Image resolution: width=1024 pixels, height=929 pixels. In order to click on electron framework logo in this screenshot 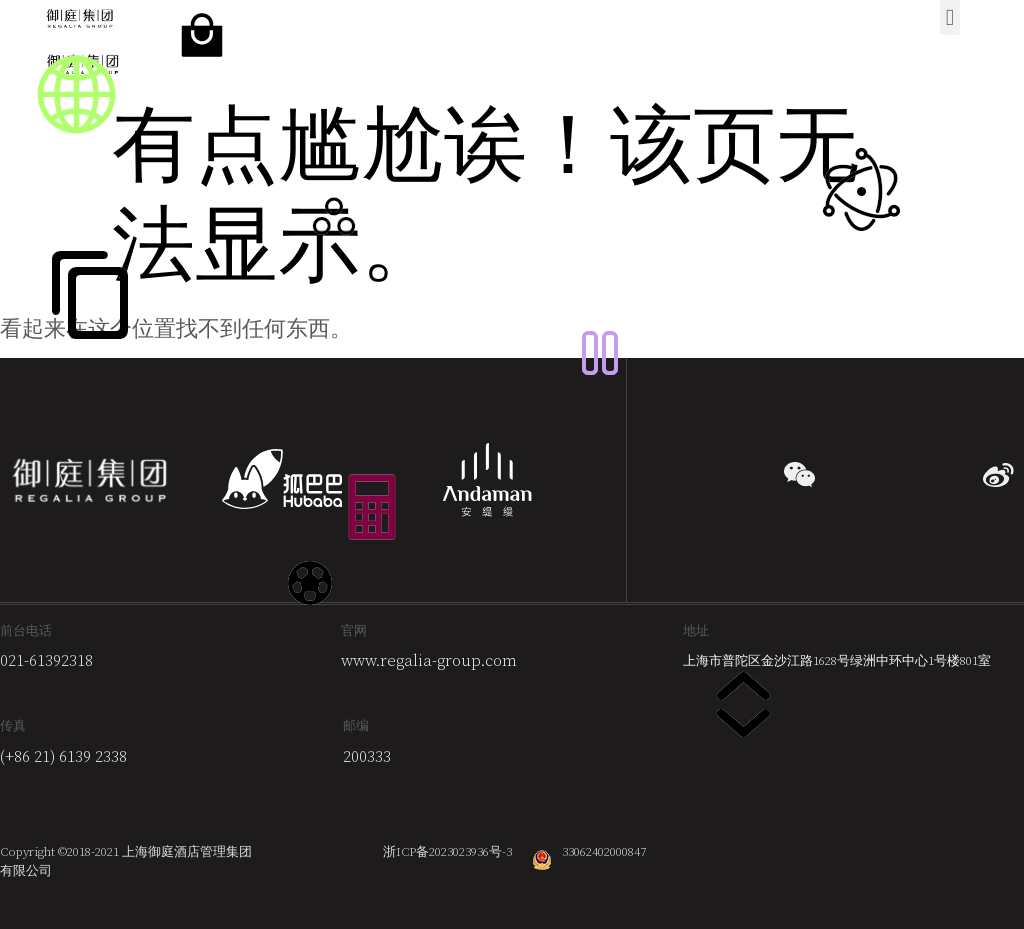, I will do `click(861, 189)`.